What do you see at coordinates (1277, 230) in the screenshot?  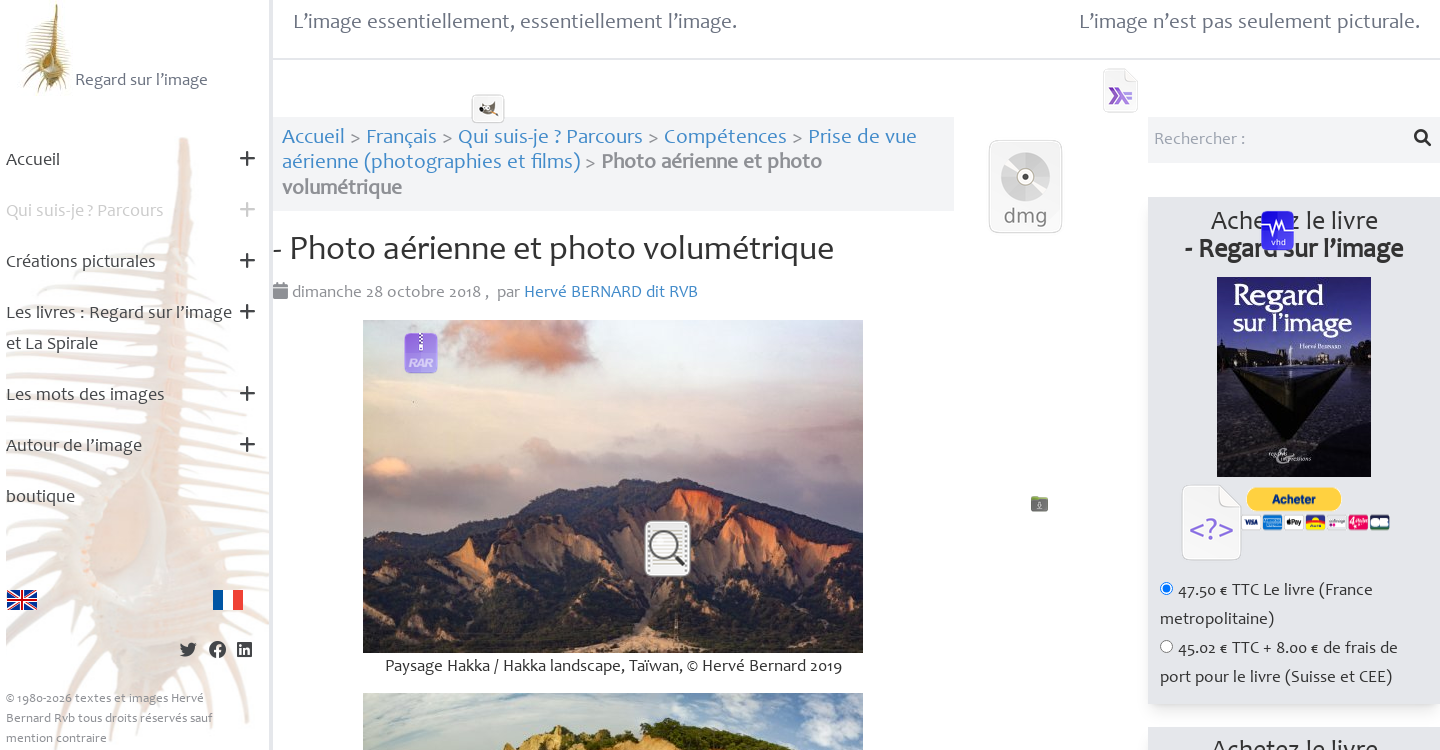 I see `virtualbox virtual hard disk file` at bounding box center [1277, 230].